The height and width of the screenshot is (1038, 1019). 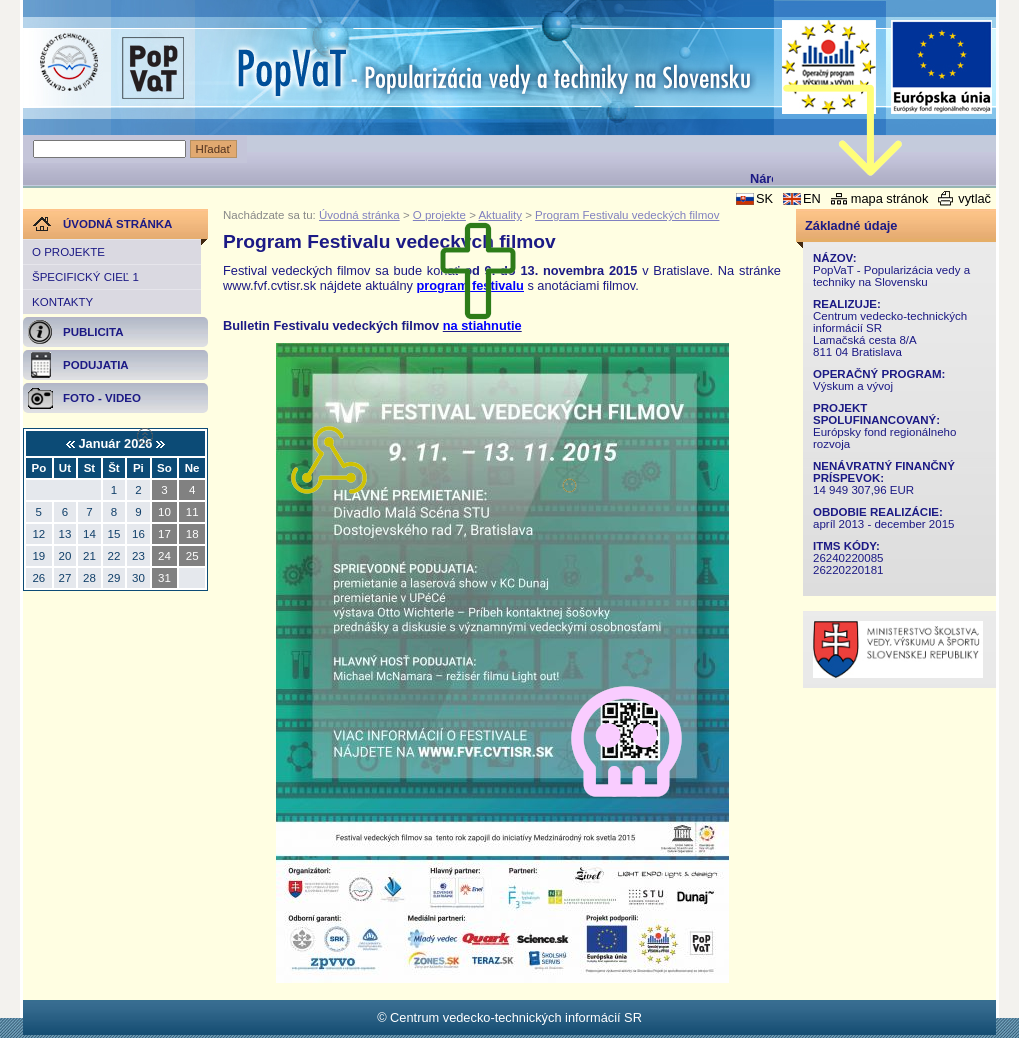 I want to click on indicates a religious or faith-based feature, so click(x=478, y=271).